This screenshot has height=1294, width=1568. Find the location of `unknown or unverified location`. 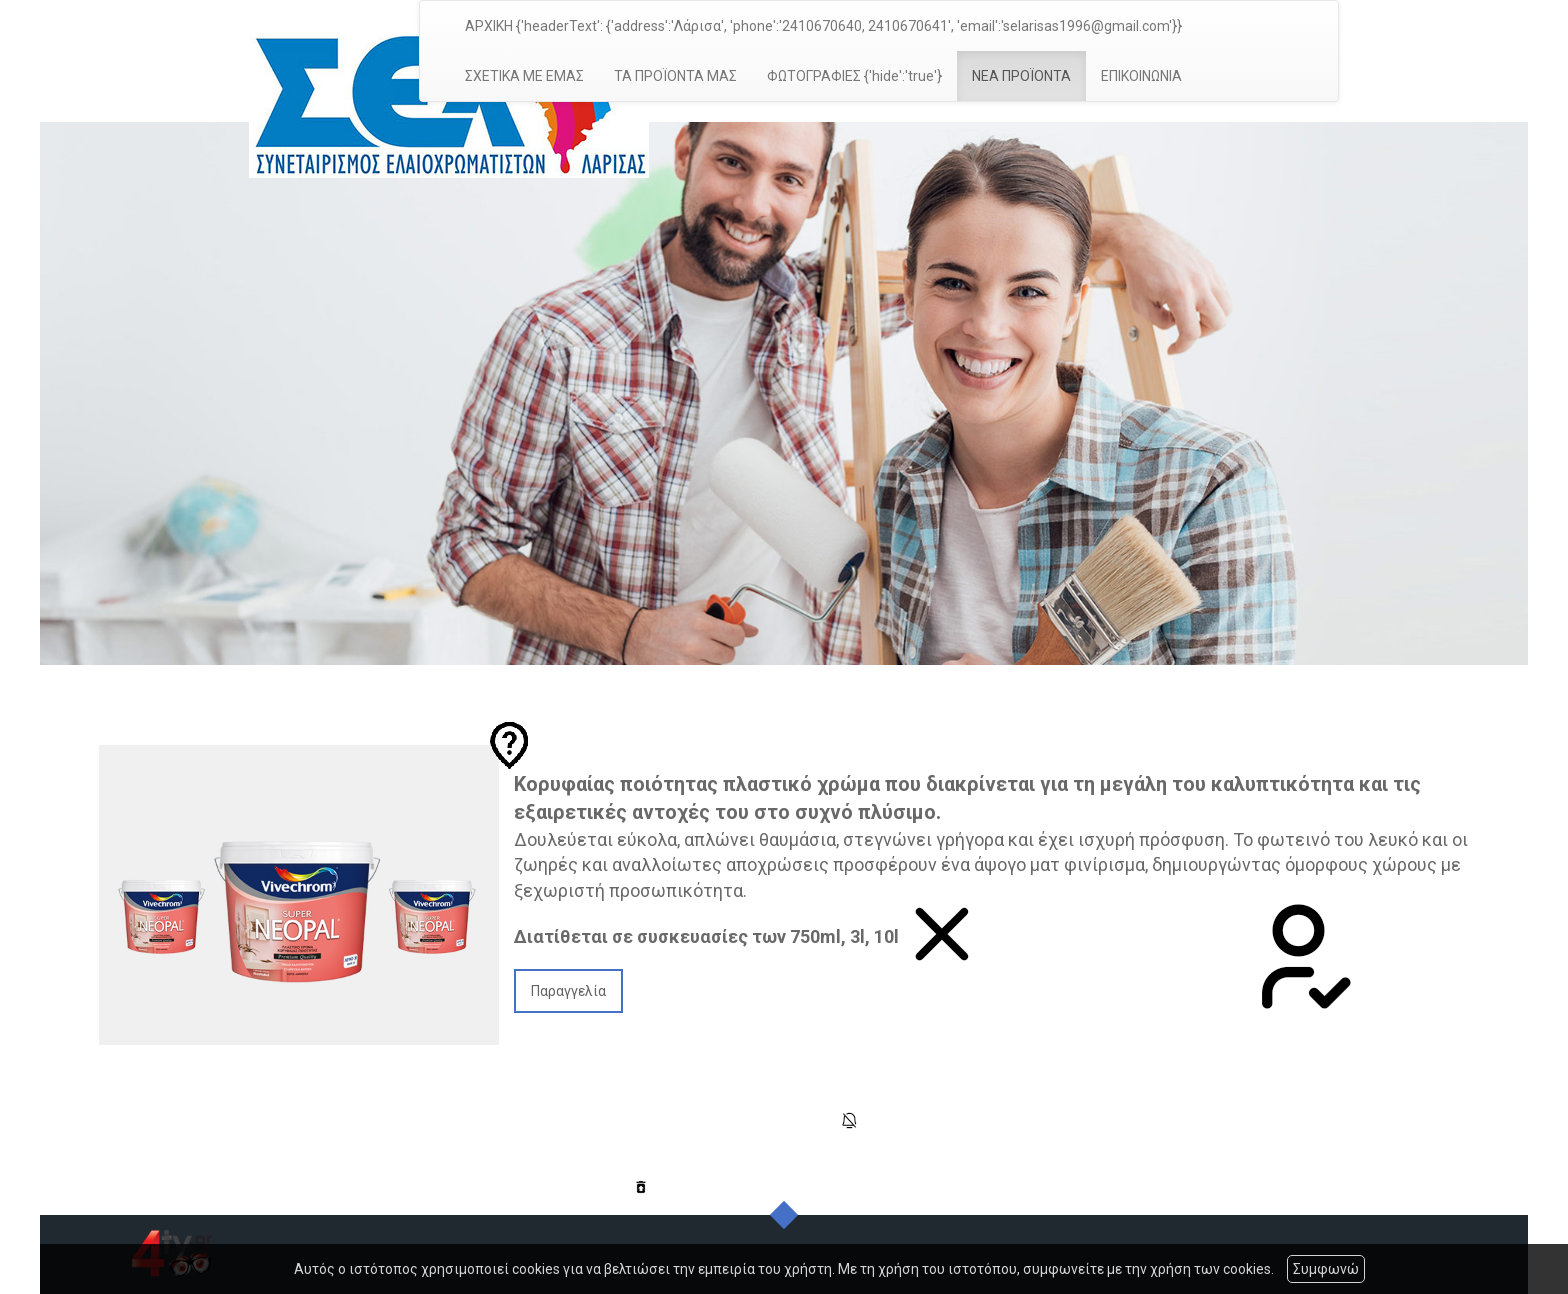

unknown or unverified location is located at coordinates (509, 745).